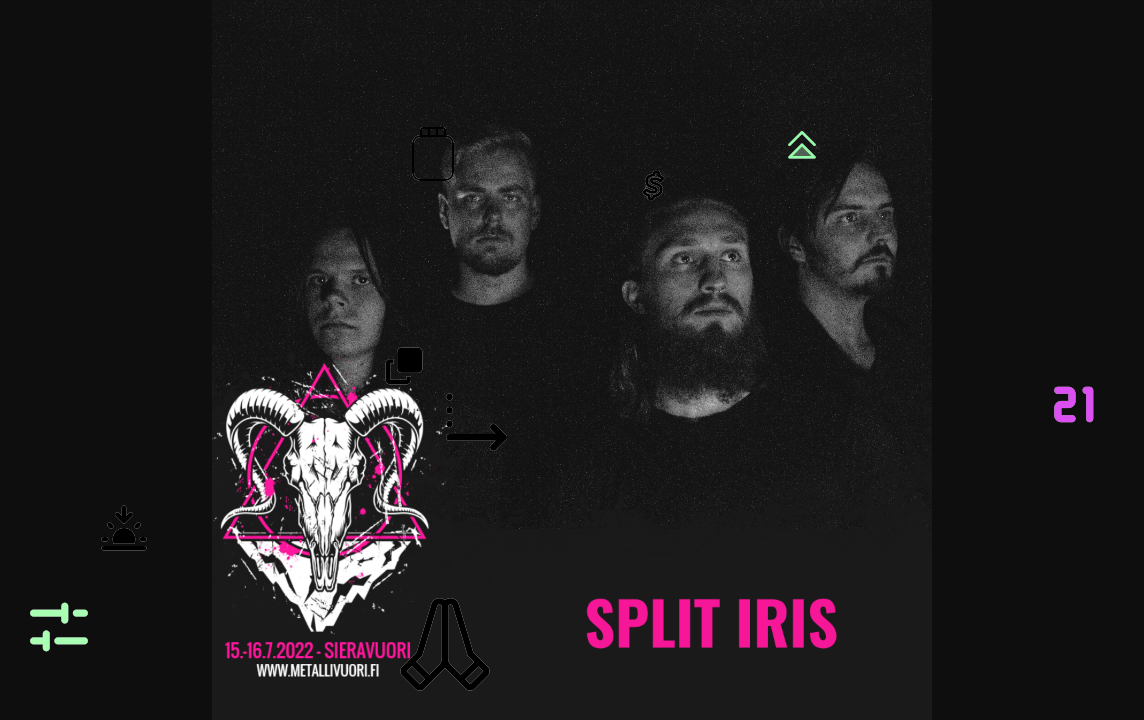 Image resolution: width=1144 pixels, height=720 pixels. What do you see at coordinates (404, 366) in the screenshot?
I see `duplicate or copy an item` at bounding box center [404, 366].